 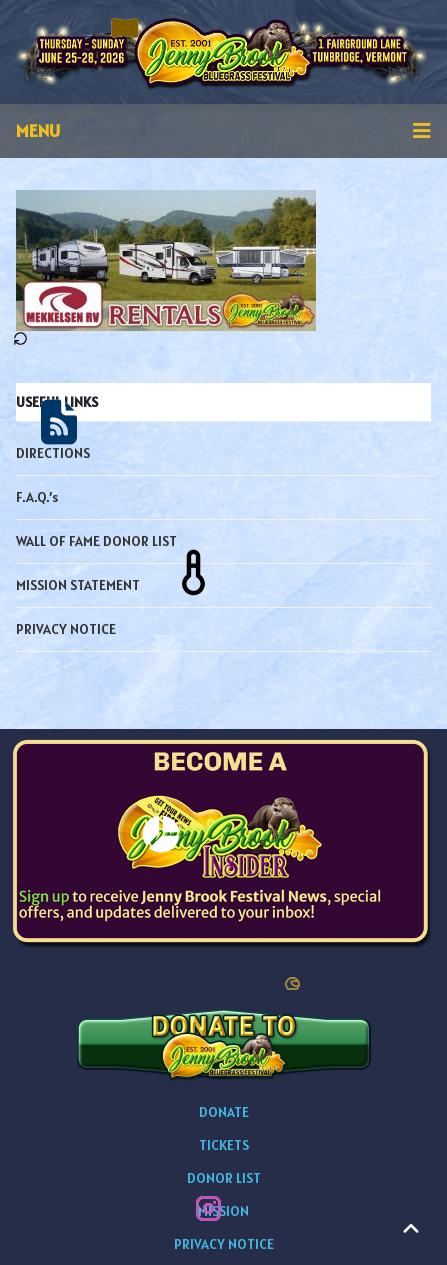 I want to click on switch to panorama photo mode, so click(x=125, y=28).